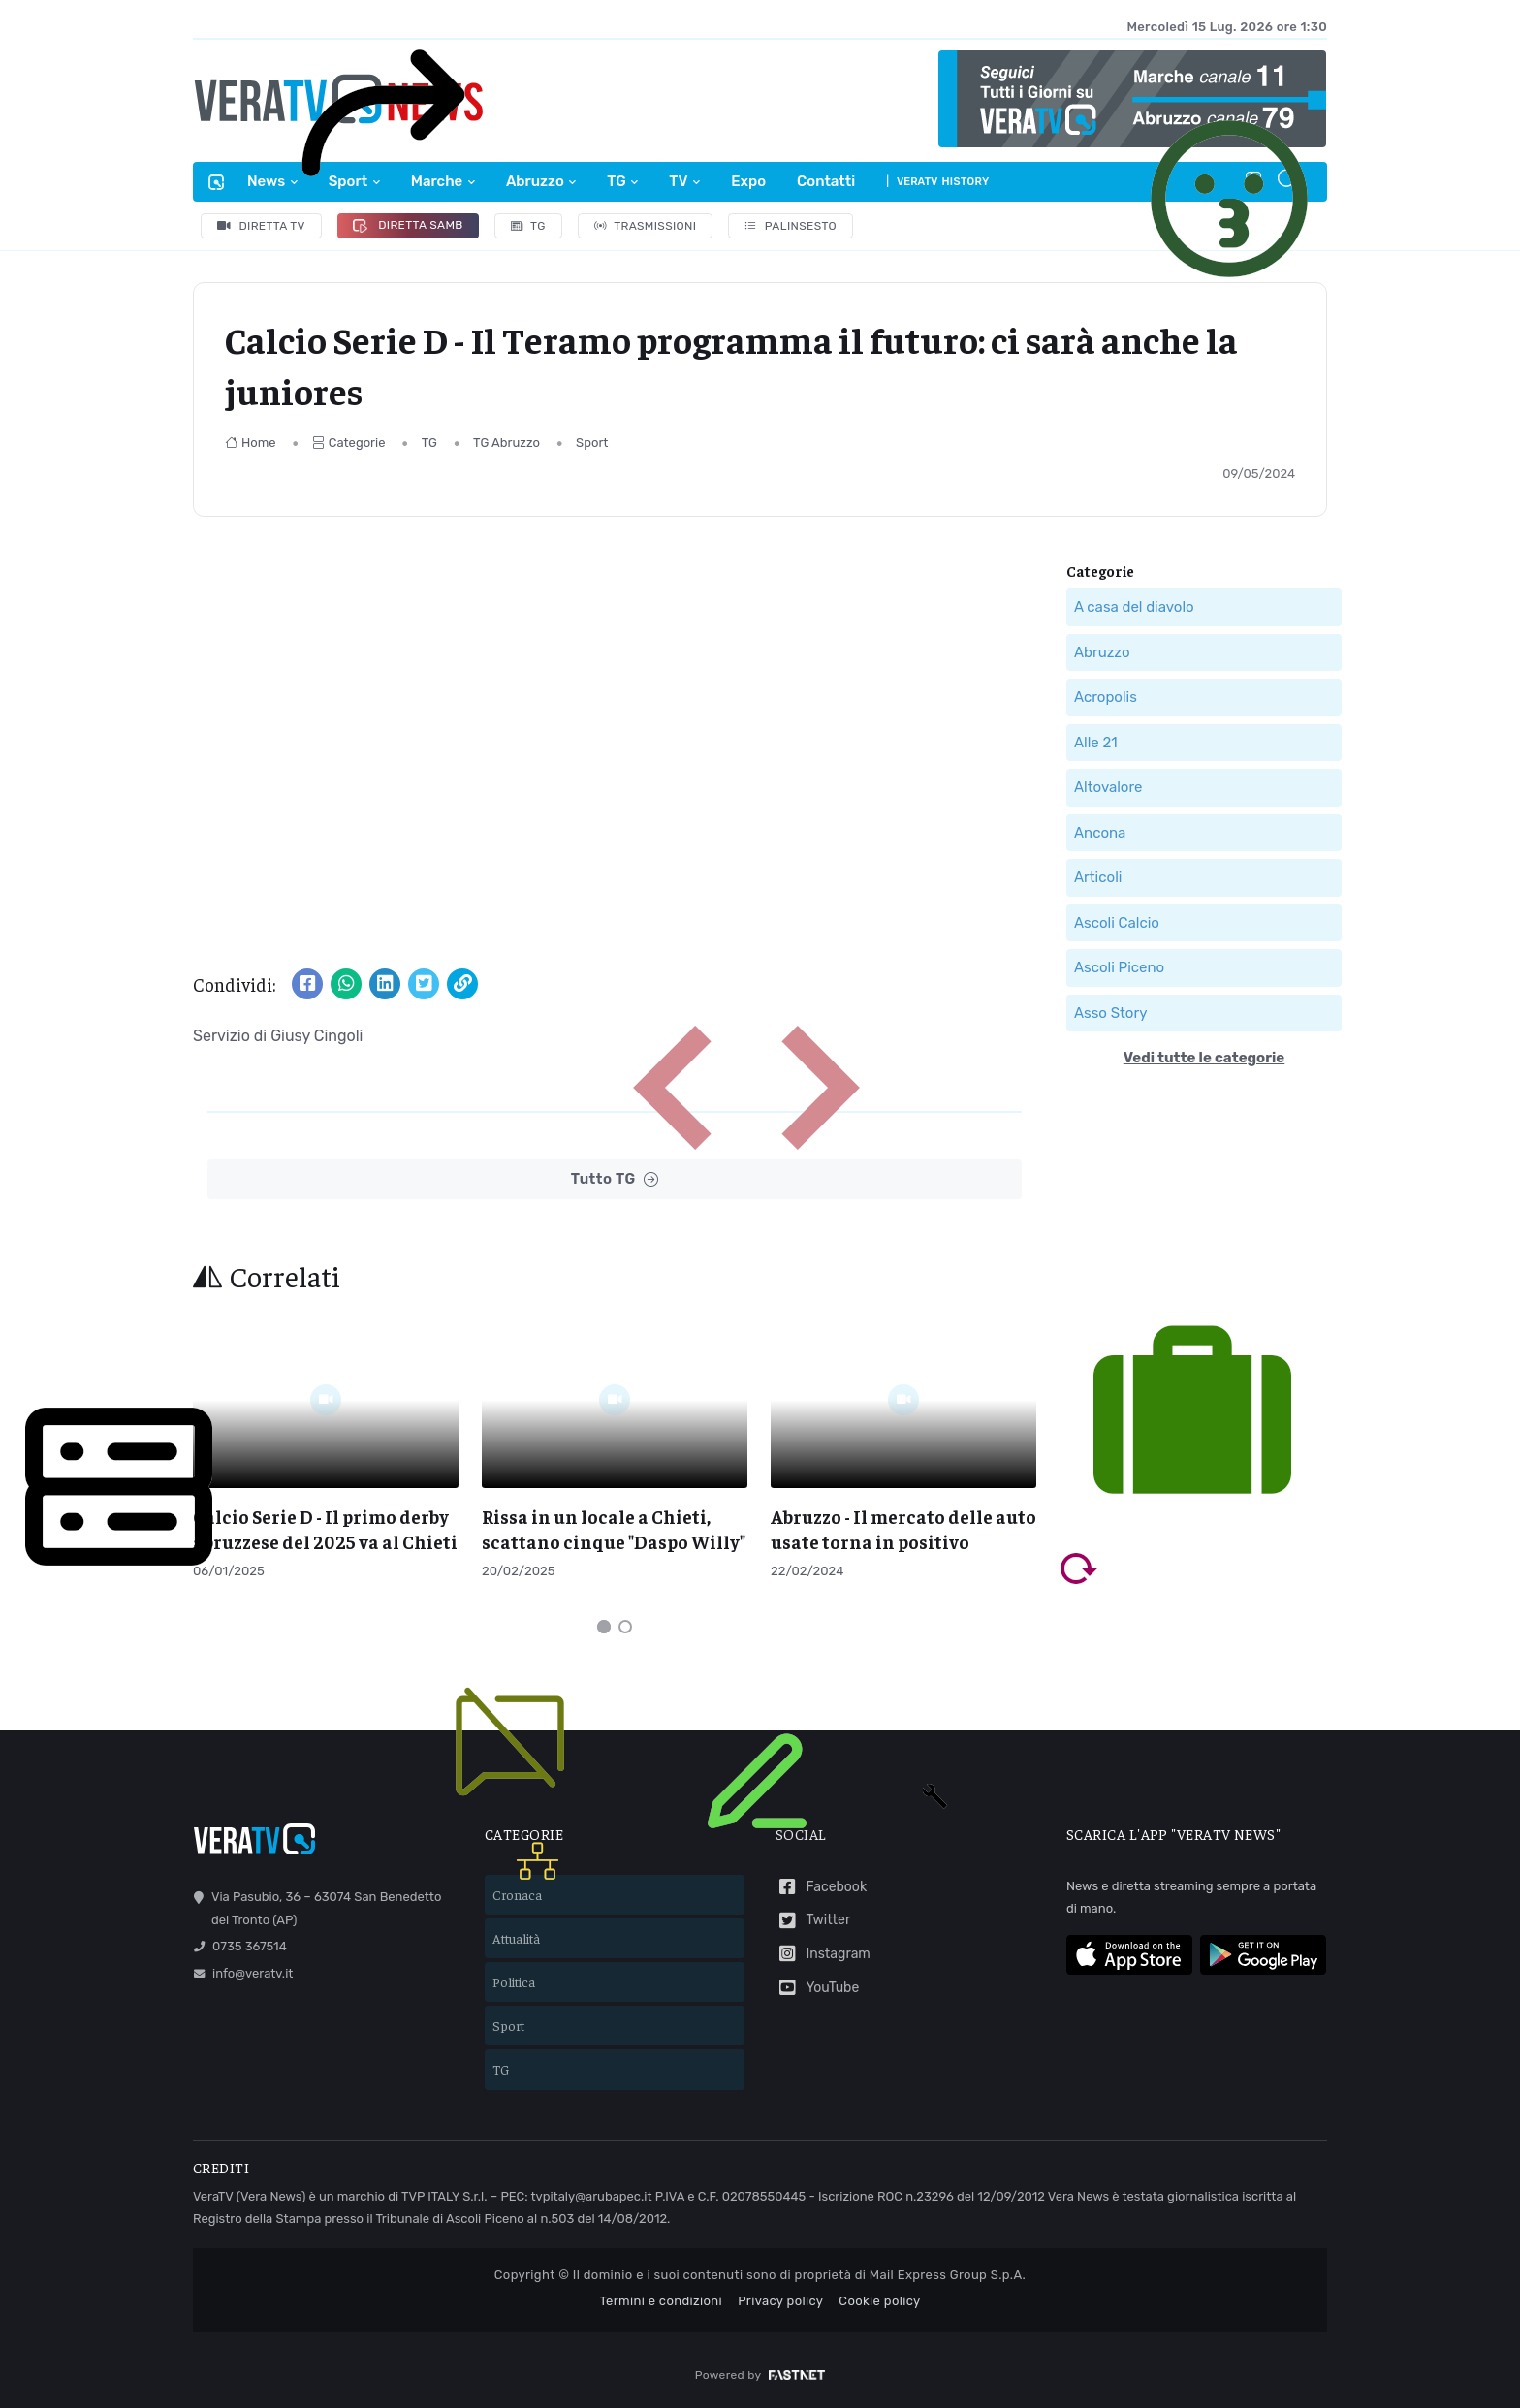 Image resolution: width=1520 pixels, height=2408 pixels. I want to click on send a kiss emoji reaction, so click(1229, 199).